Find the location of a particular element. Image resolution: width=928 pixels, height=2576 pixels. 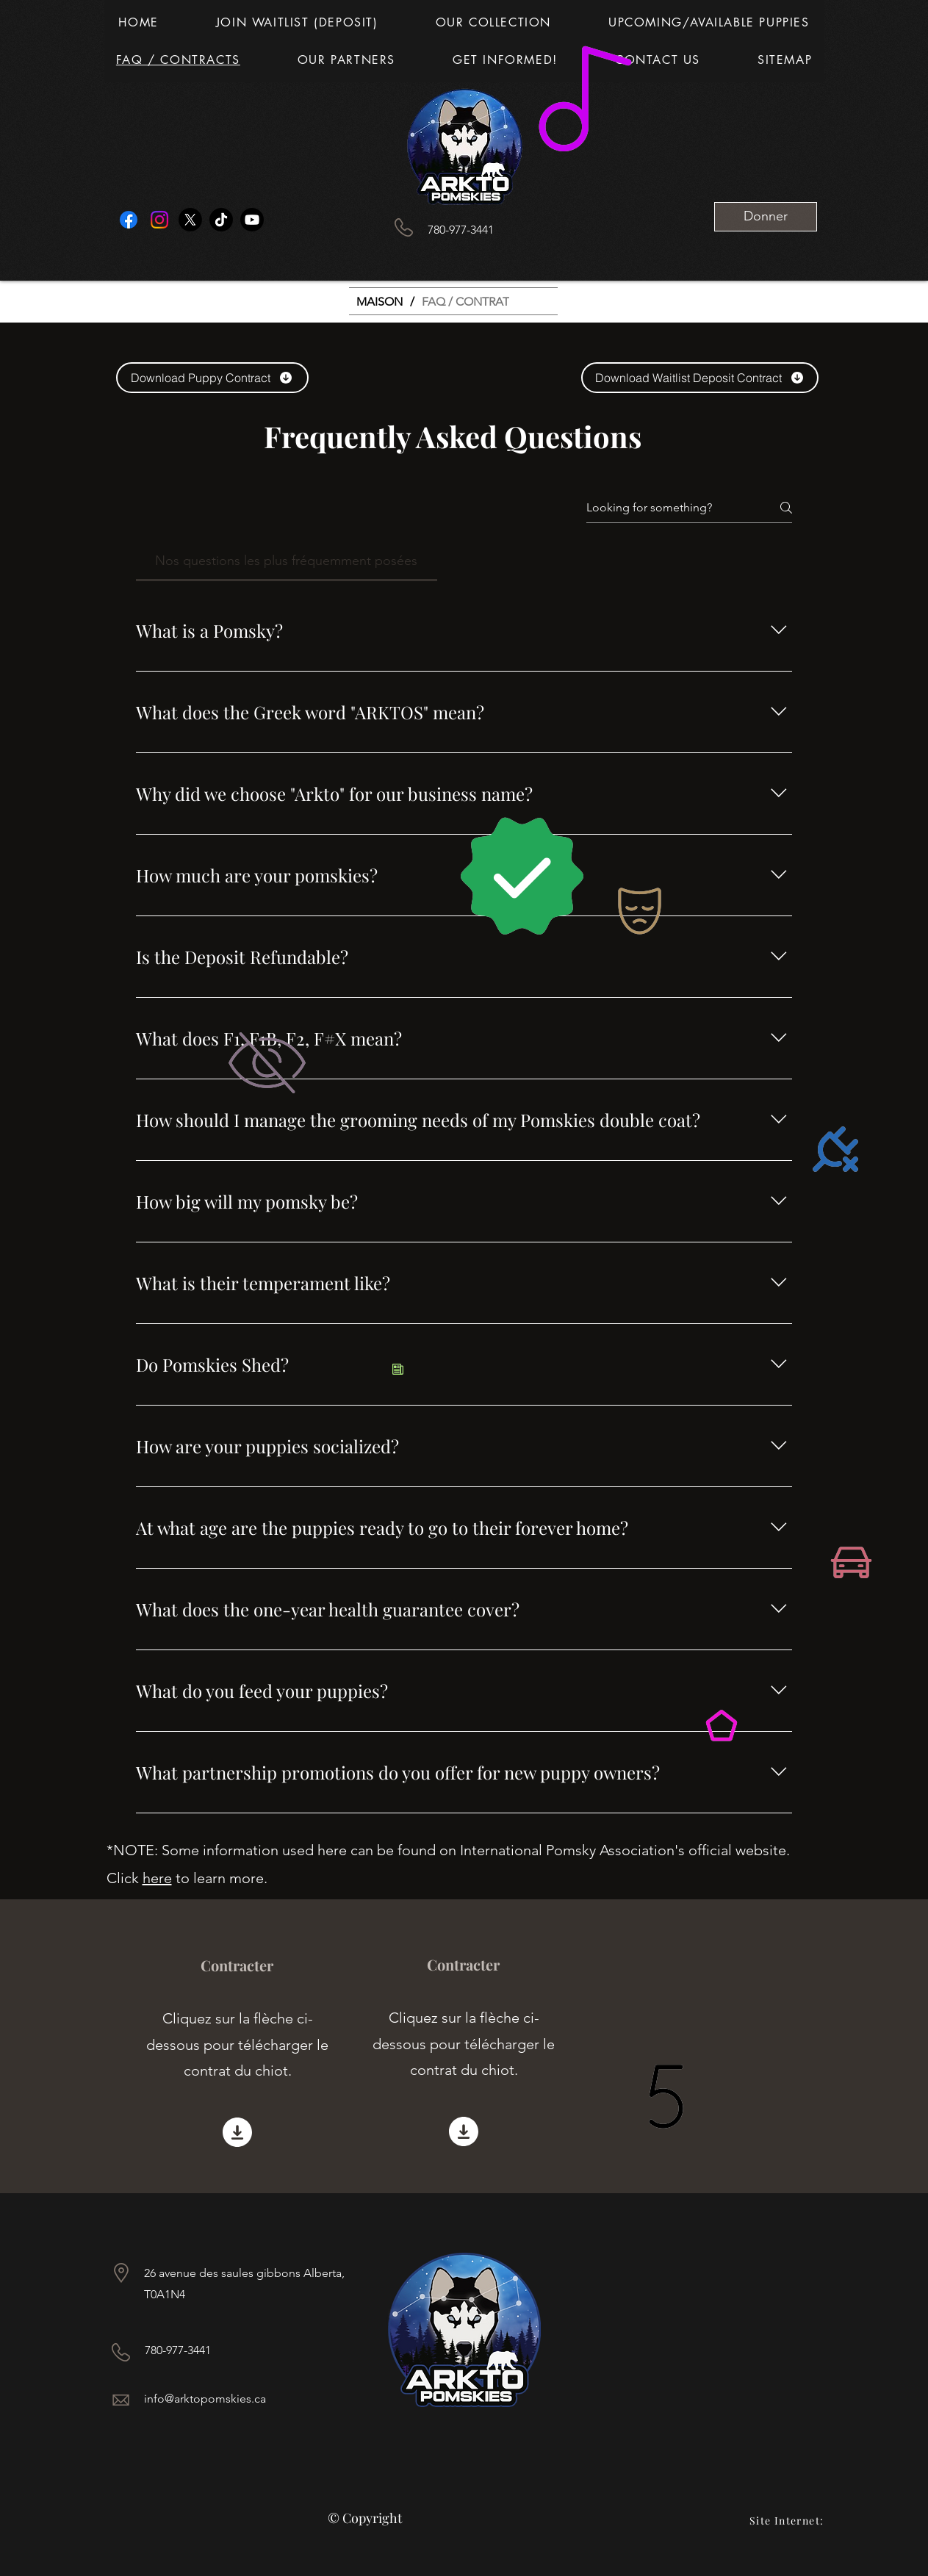

indicates the number five in a list or sequence is located at coordinates (666, 2096).